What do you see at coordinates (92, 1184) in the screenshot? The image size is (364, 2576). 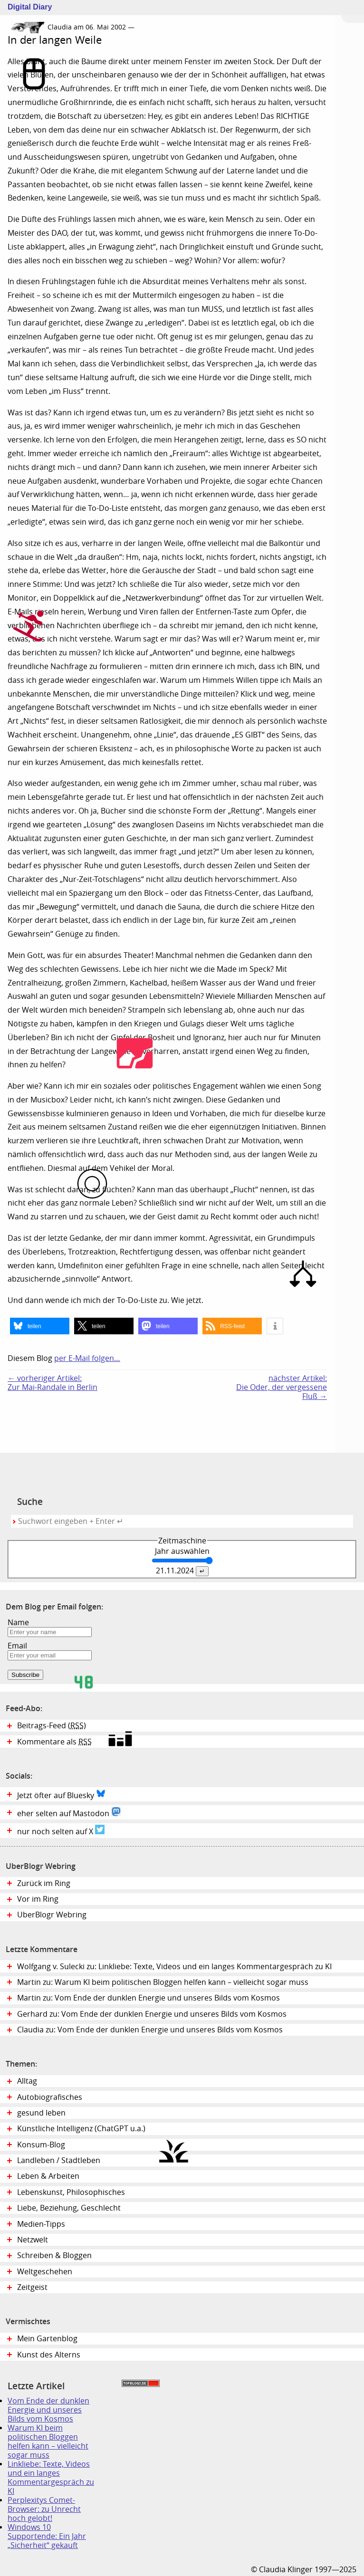 I see `unselected radio button option` at bounding box center [92, 1184].